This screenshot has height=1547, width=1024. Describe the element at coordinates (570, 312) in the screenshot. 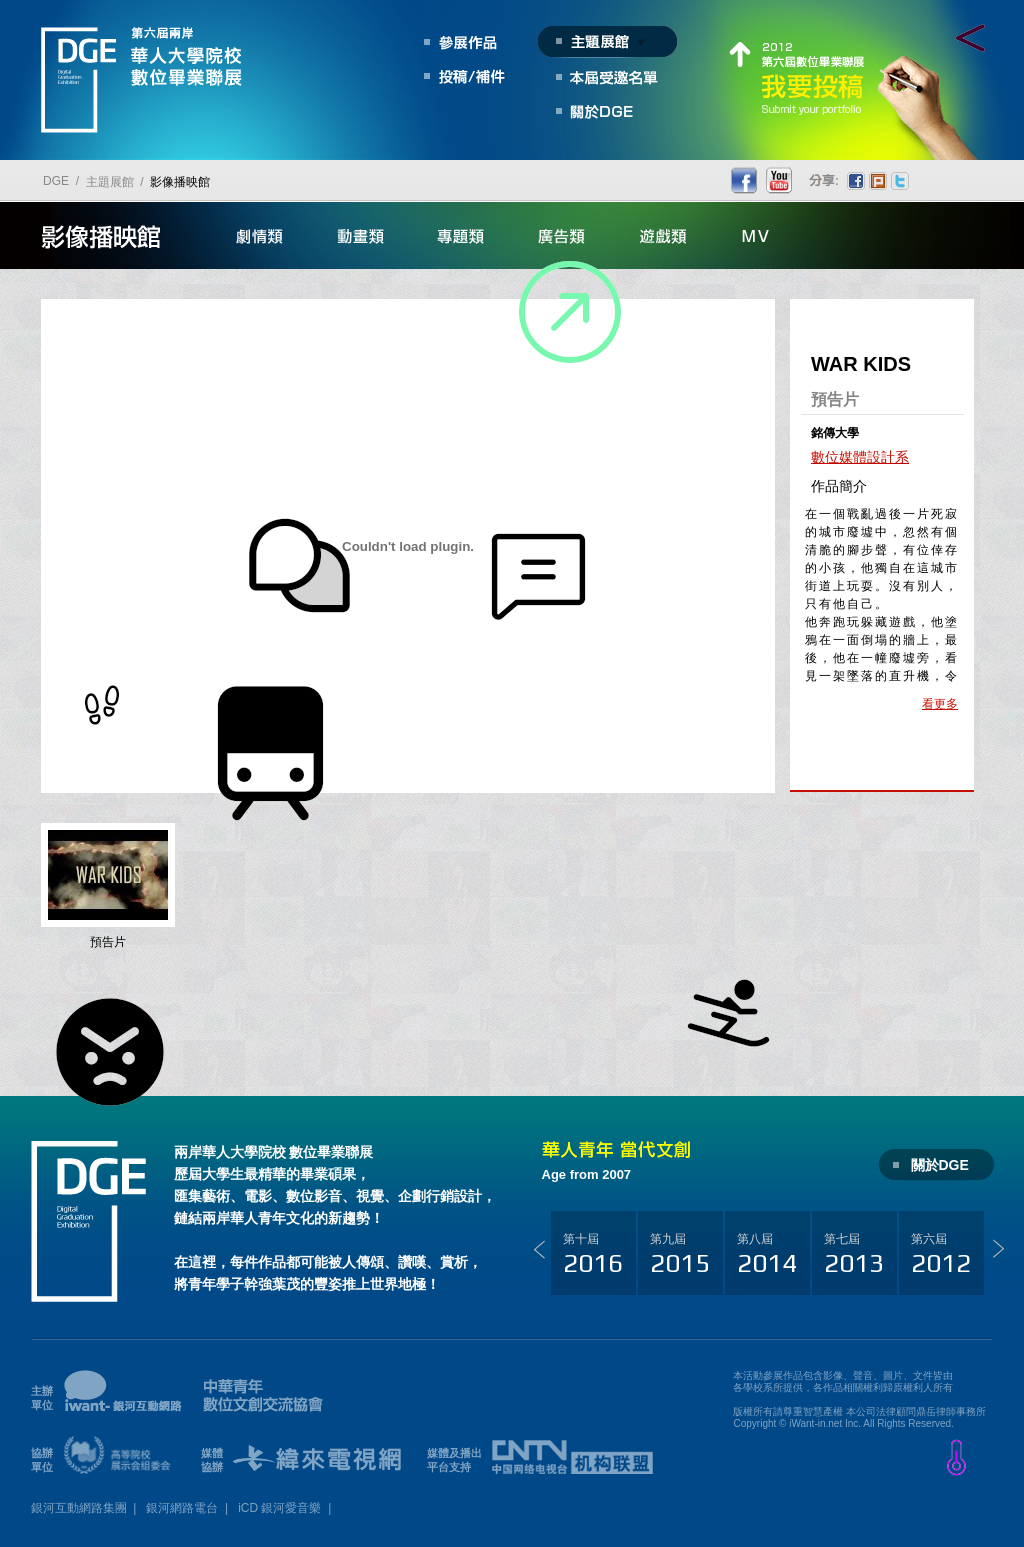

I see `open link in new tab or window` at that location.